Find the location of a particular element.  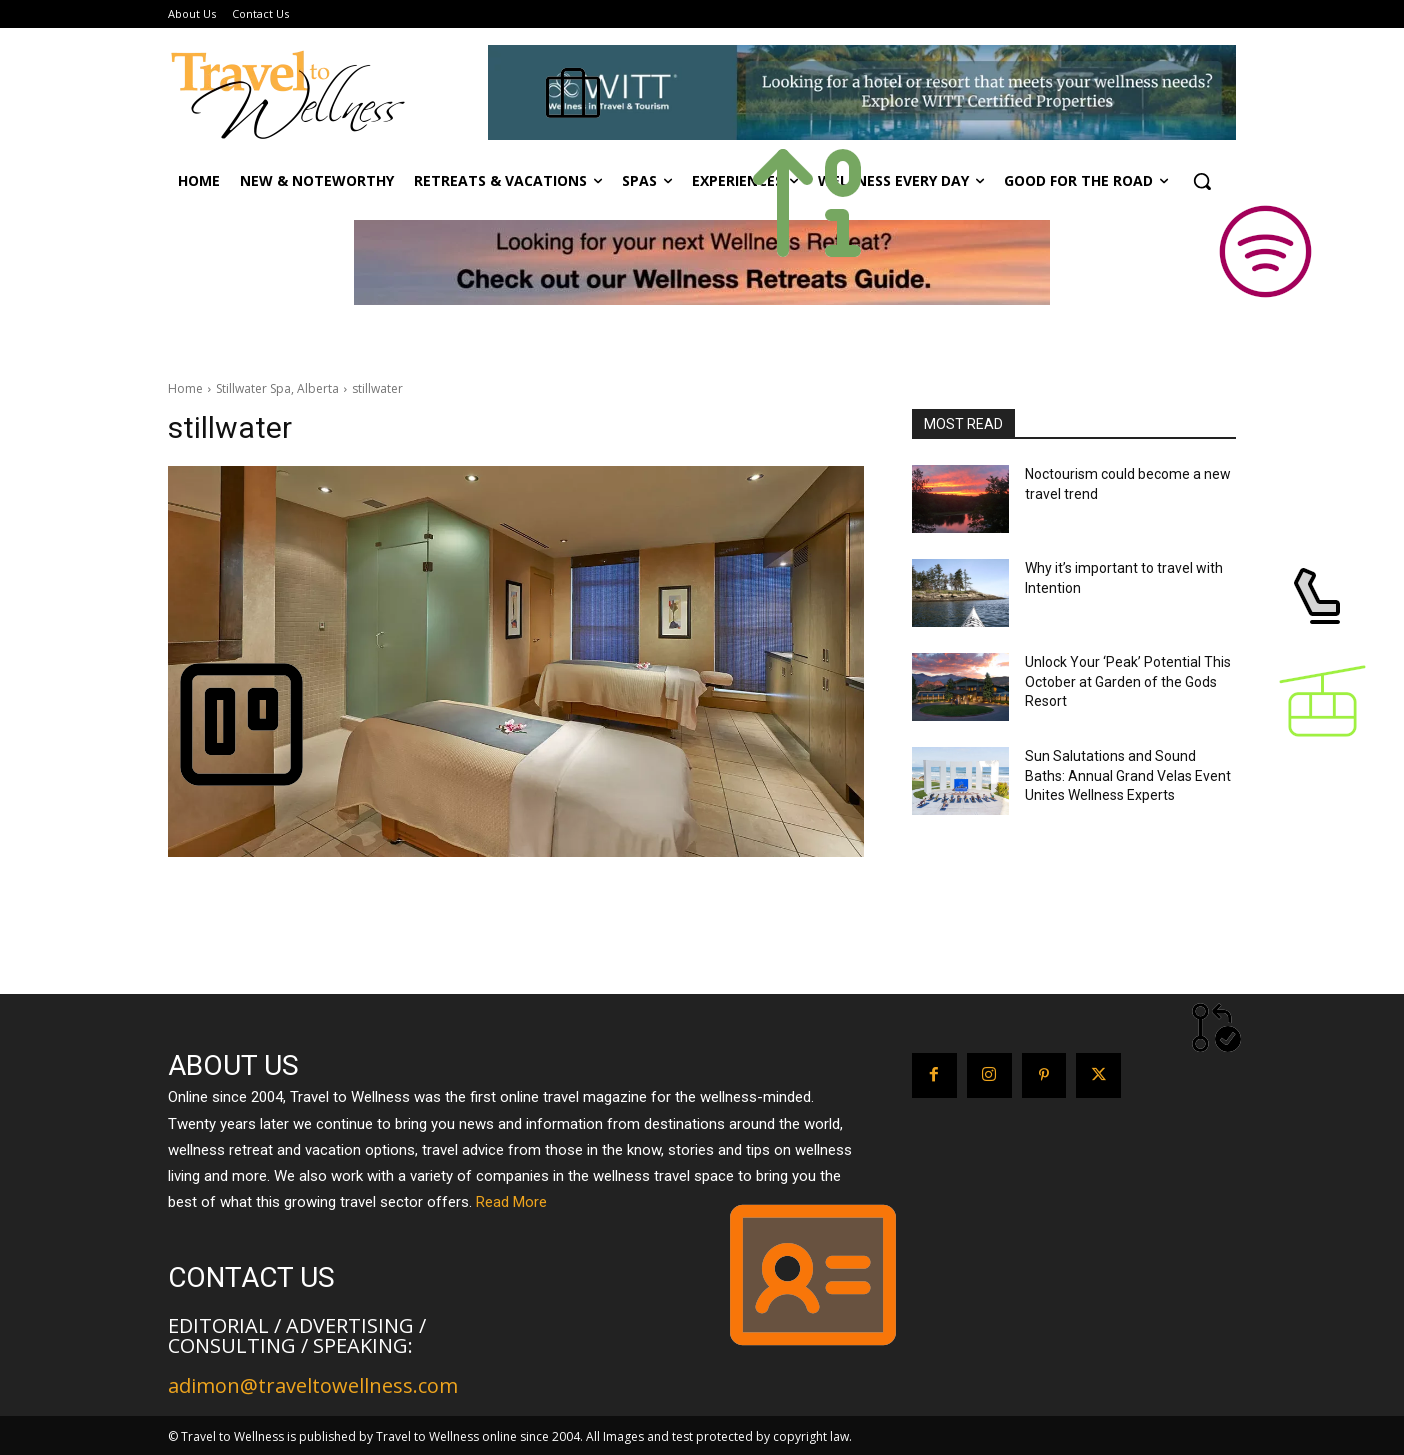

open trello app is located at coordinates (241, 724).